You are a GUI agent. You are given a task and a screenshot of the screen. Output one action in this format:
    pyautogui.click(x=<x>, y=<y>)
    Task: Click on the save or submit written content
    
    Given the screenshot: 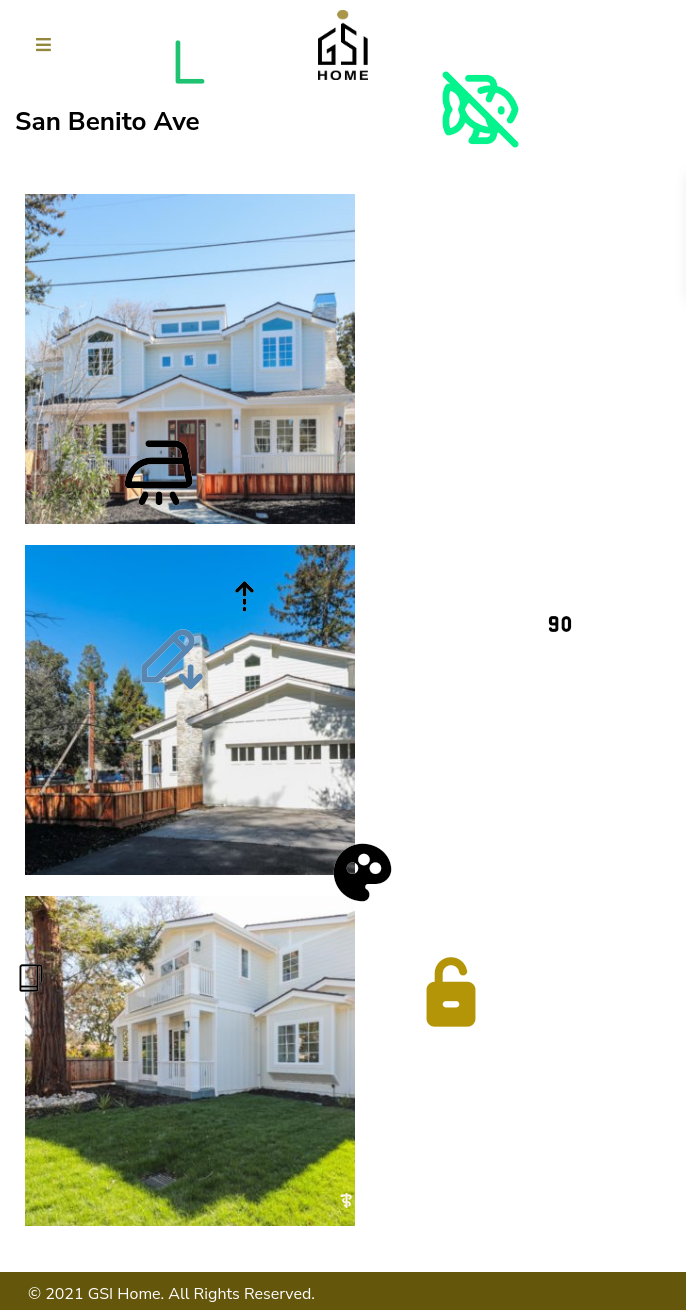 What is the action you would take?
    pyautogui.click(x=169, y=655)
    